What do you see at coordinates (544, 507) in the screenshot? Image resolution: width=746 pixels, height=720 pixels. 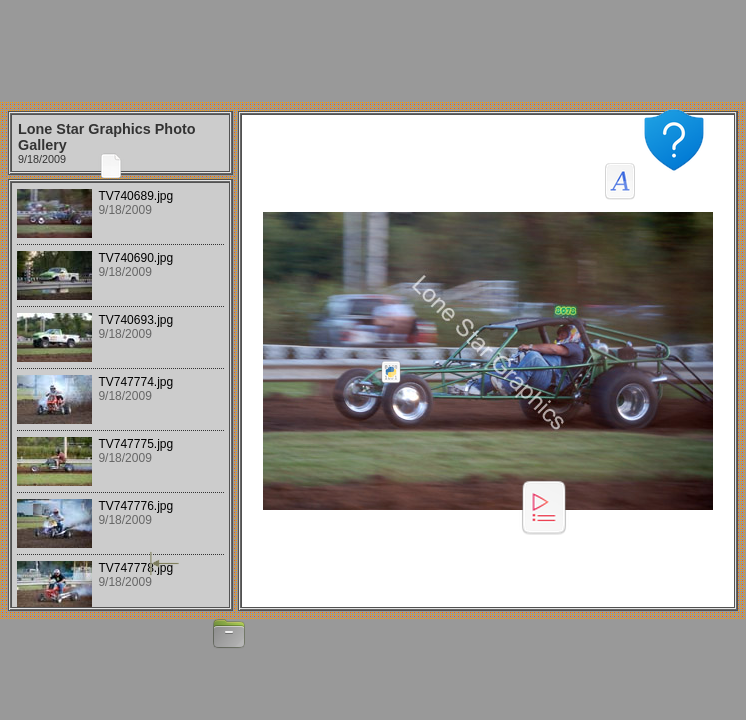 I see `an mpegurl audio playlist file` at bounding box center [544, 507].